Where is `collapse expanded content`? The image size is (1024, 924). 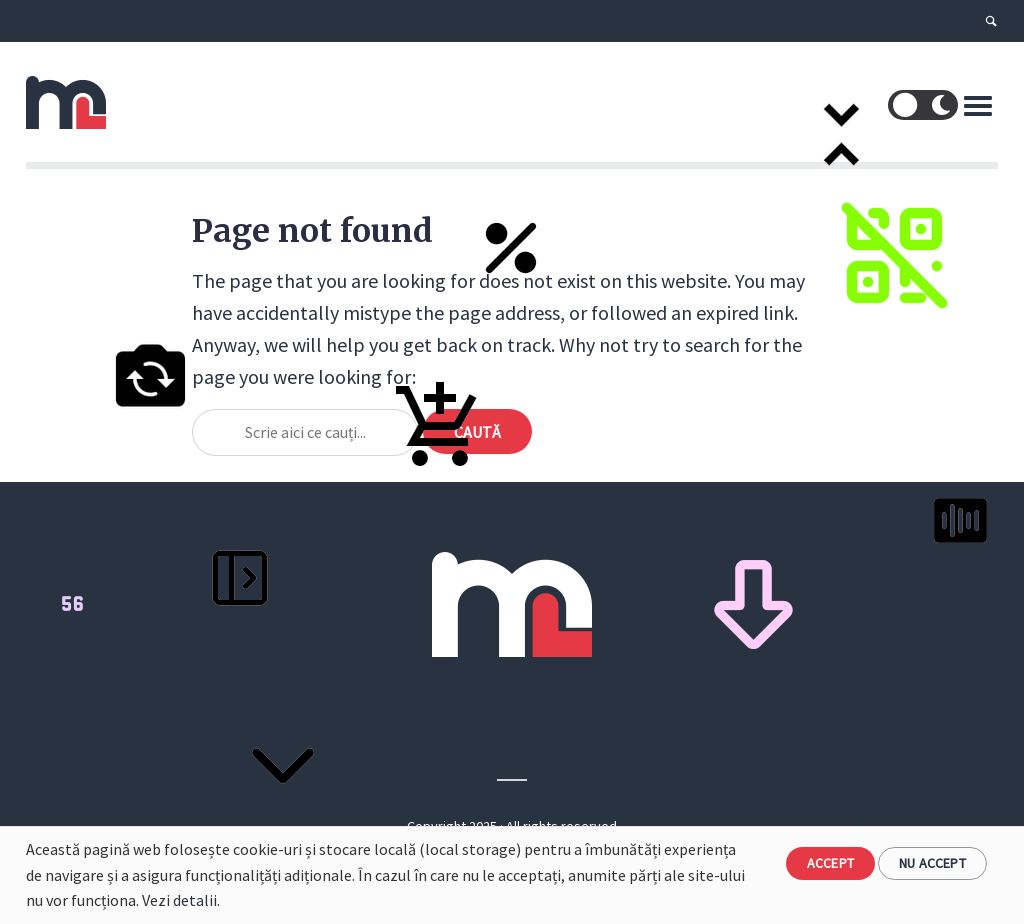 collapse expanded content is located at coordinates (841, 134).